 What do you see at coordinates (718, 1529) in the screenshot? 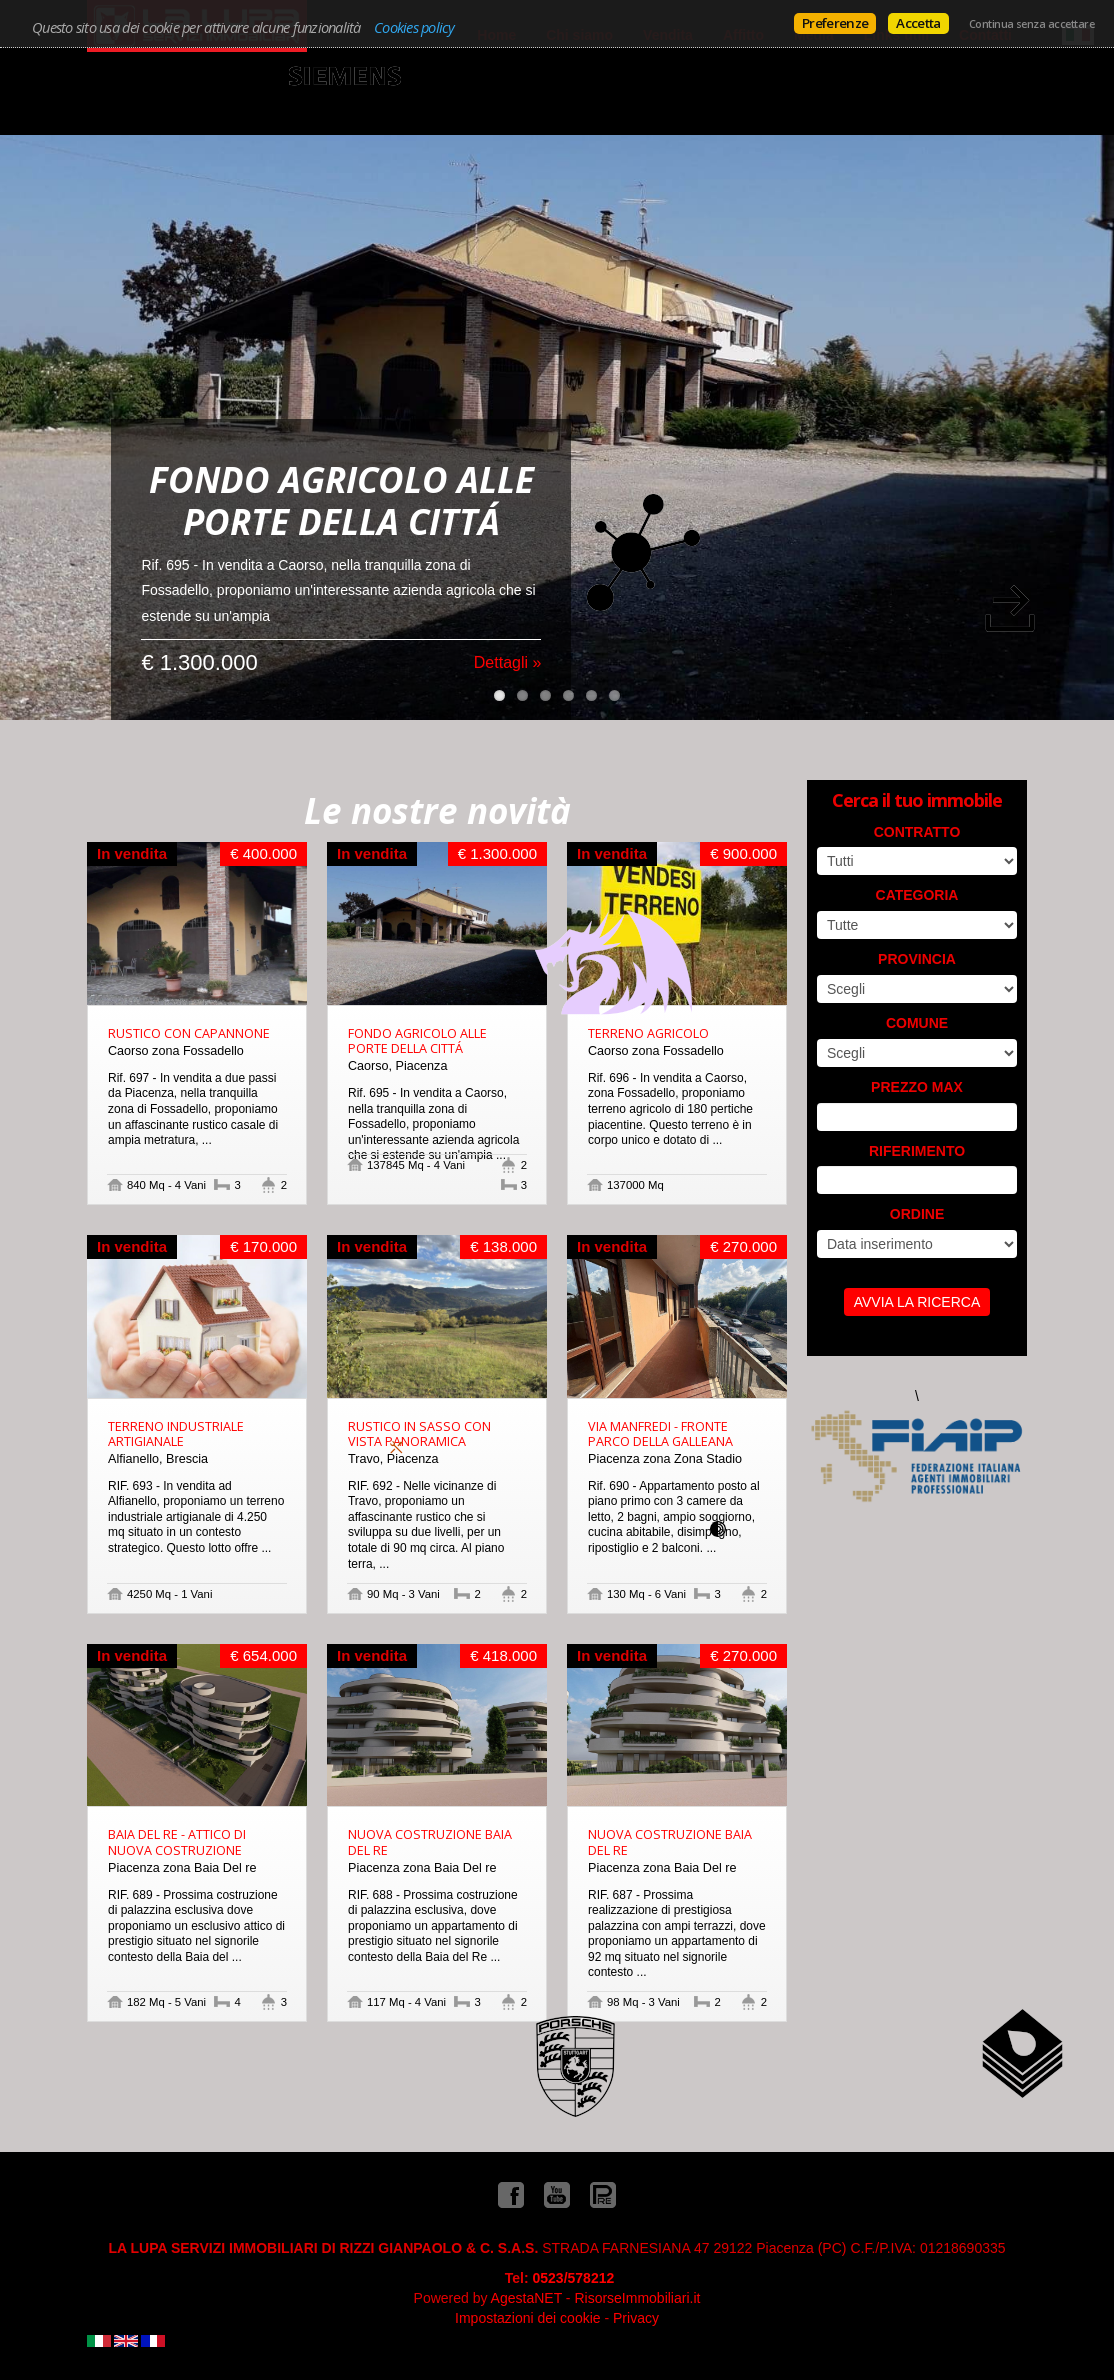
I see `open tor browser for anonymous web browsing` at bounding box center [718, 1529].